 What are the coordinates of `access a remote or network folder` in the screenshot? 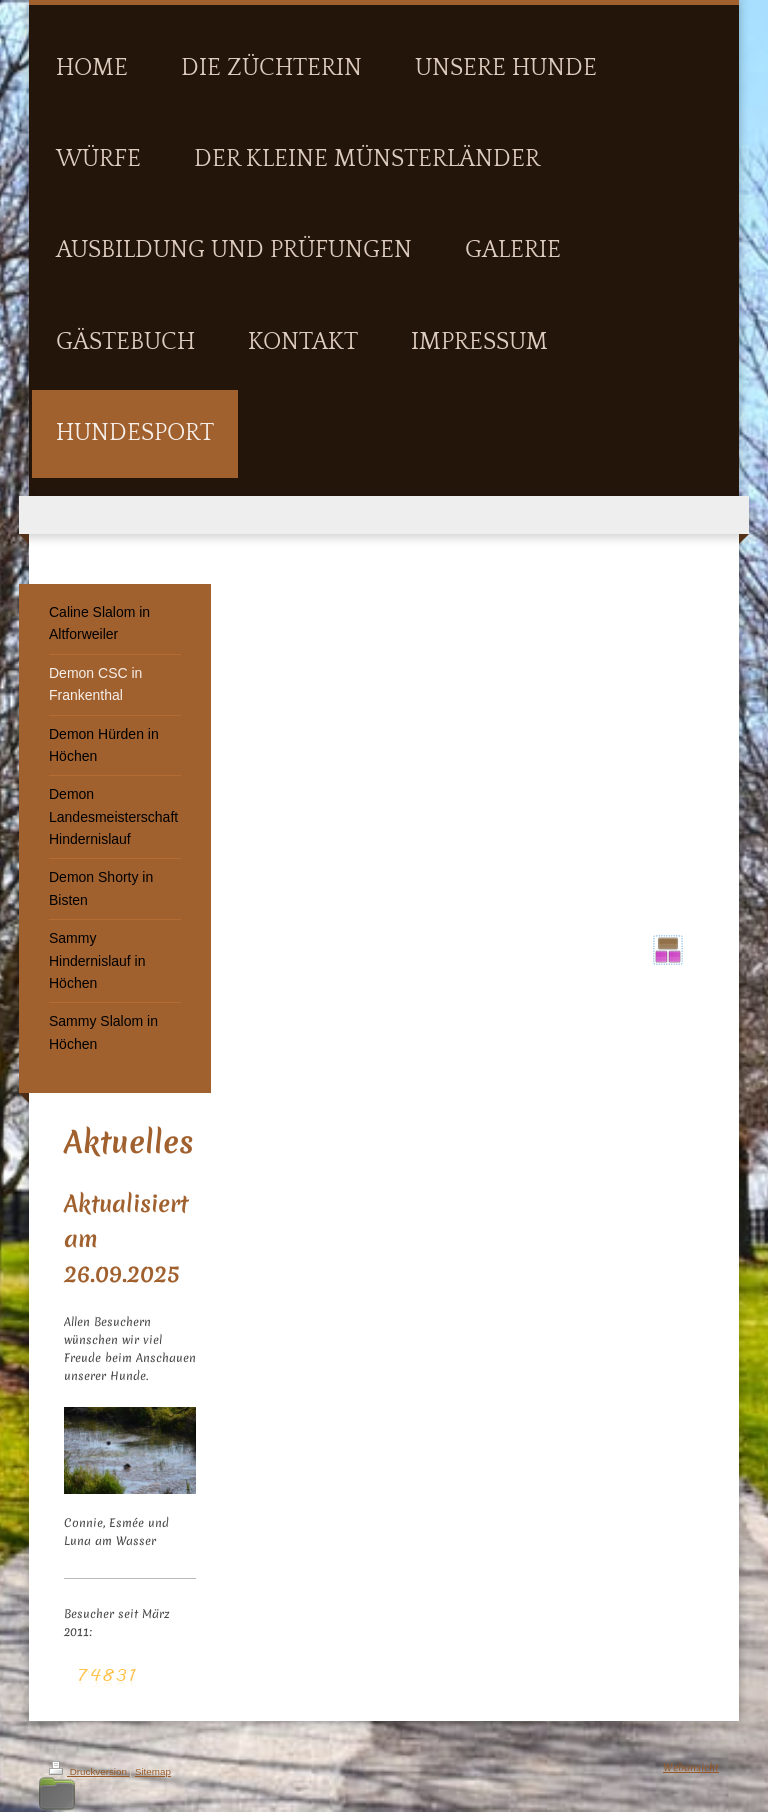 It's located at (57, 1793).